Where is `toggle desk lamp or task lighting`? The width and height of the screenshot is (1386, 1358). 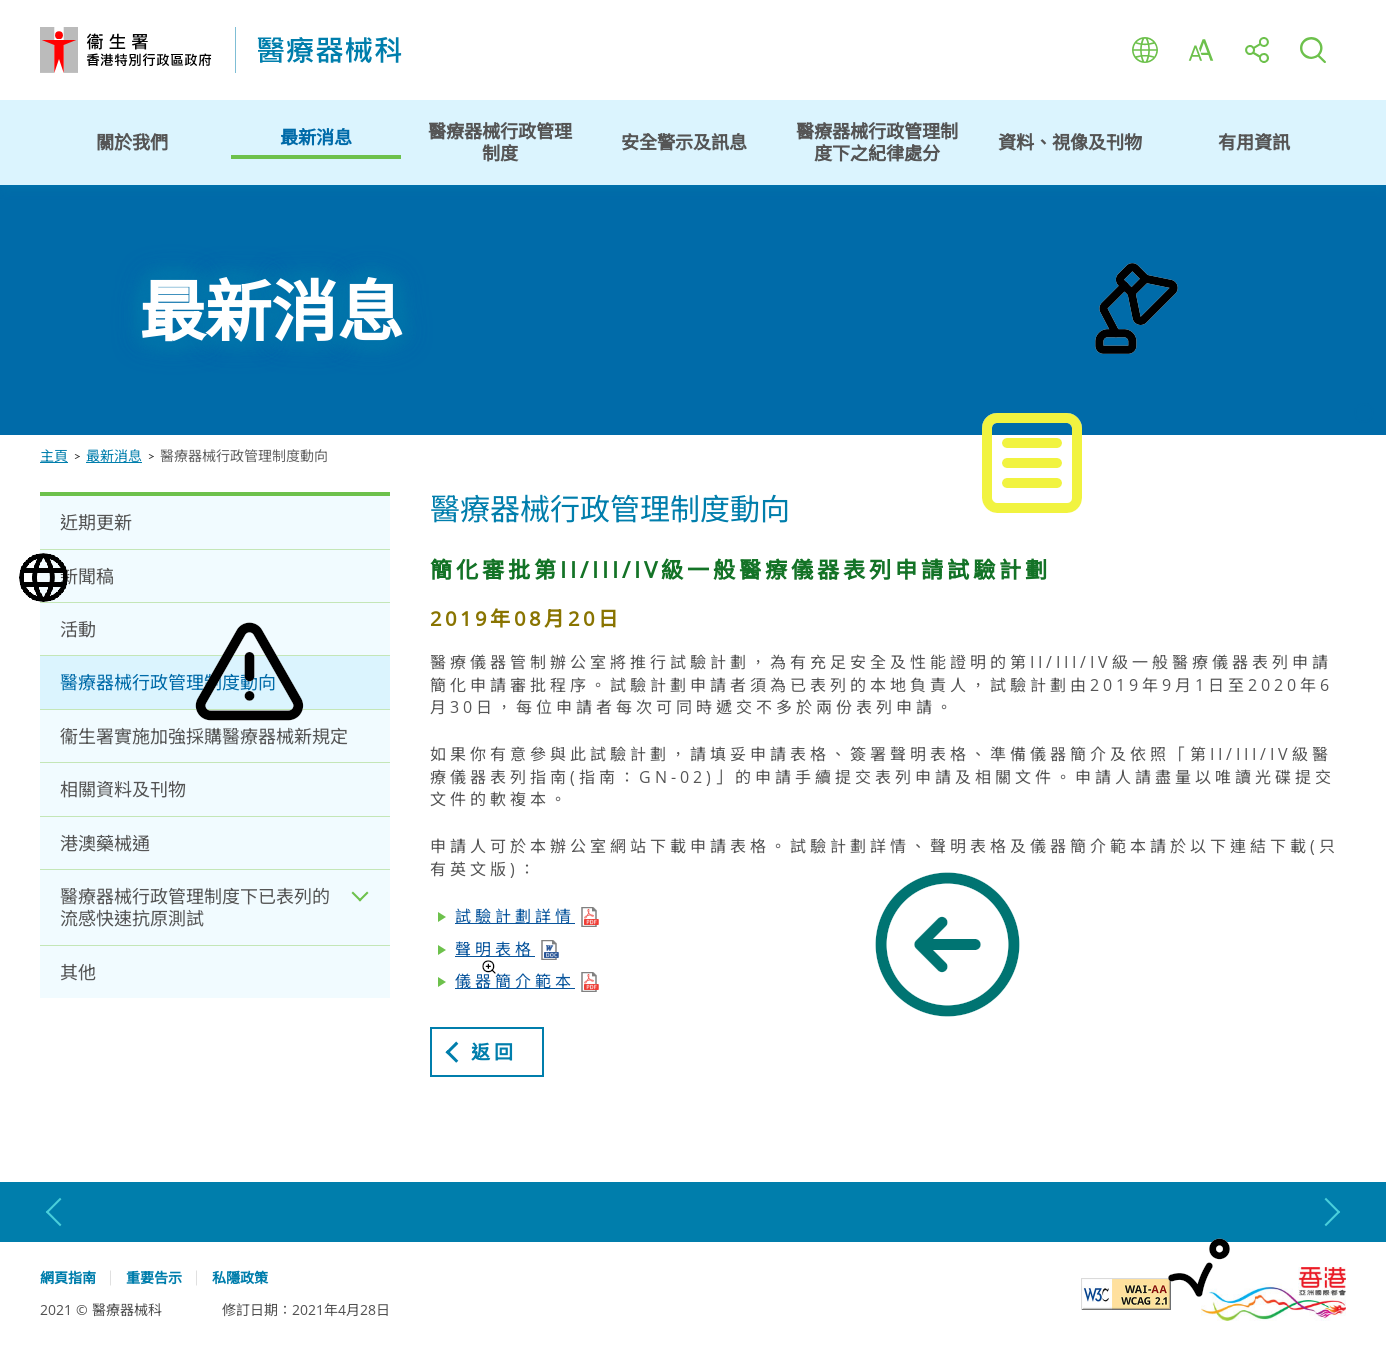 toggle desk lamp or task lighting is located at coordinates (1136, 308).